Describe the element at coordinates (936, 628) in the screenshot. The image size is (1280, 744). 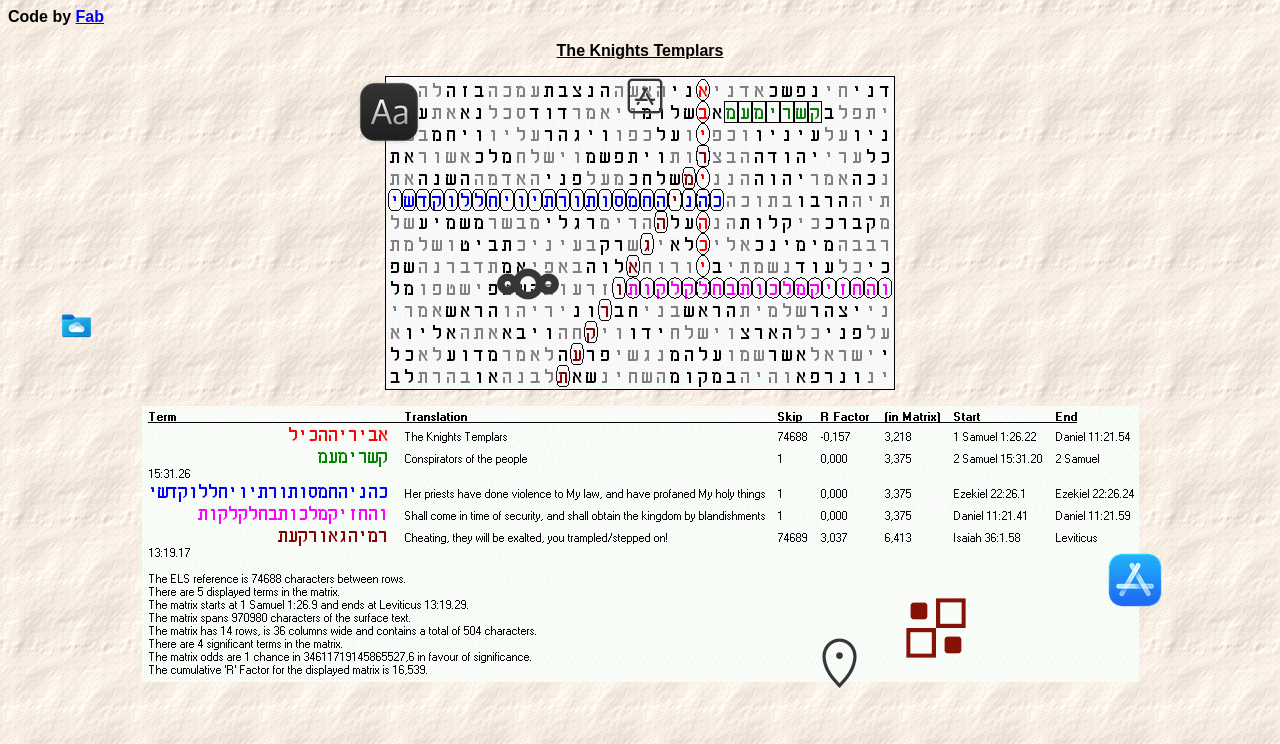
I see `launch klotski sliding block puzzle game` at that location.